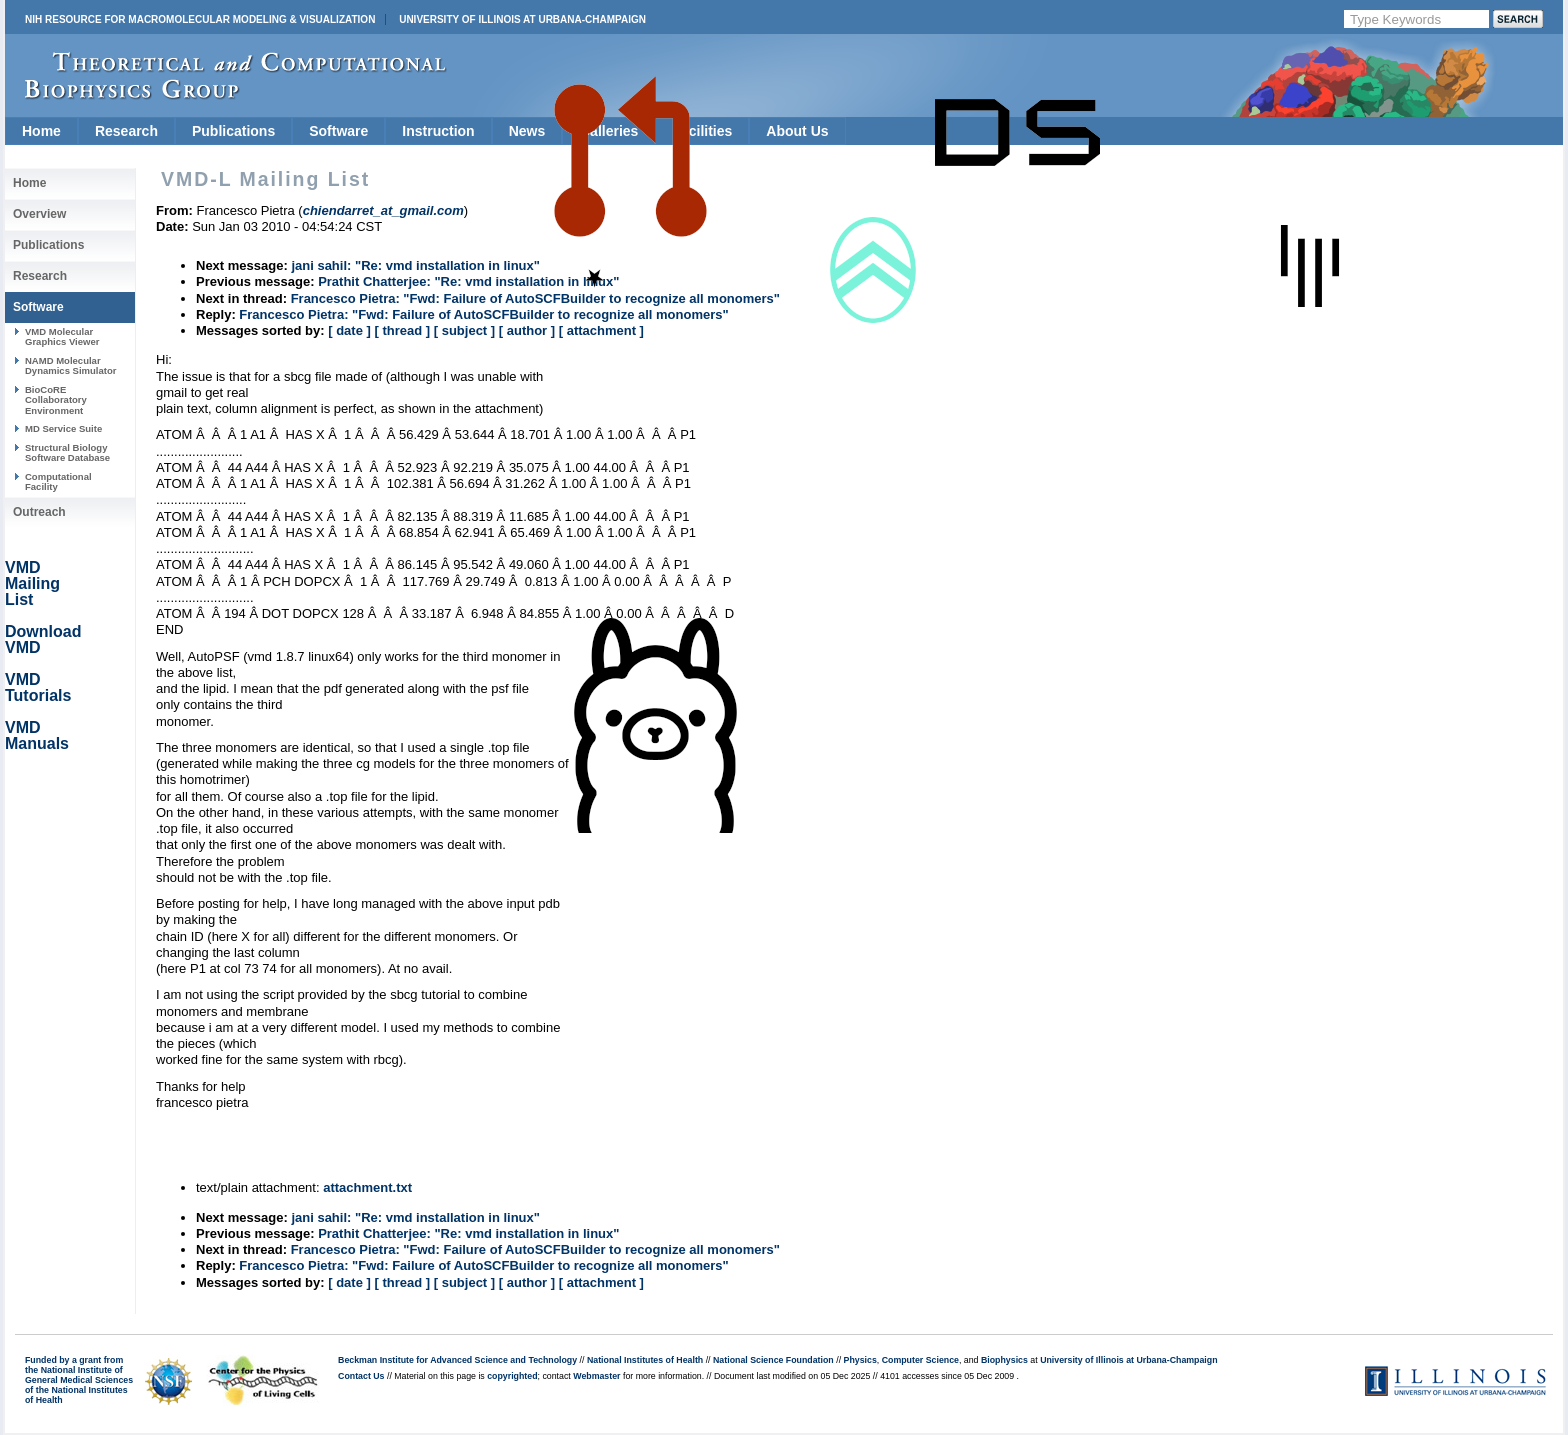 This screenshot has width=1568, height=1435. What do you see at coordinates (594, 278) in the screenshot?
I see `open the Nebula streaming app` at bounding box center [594, 278].